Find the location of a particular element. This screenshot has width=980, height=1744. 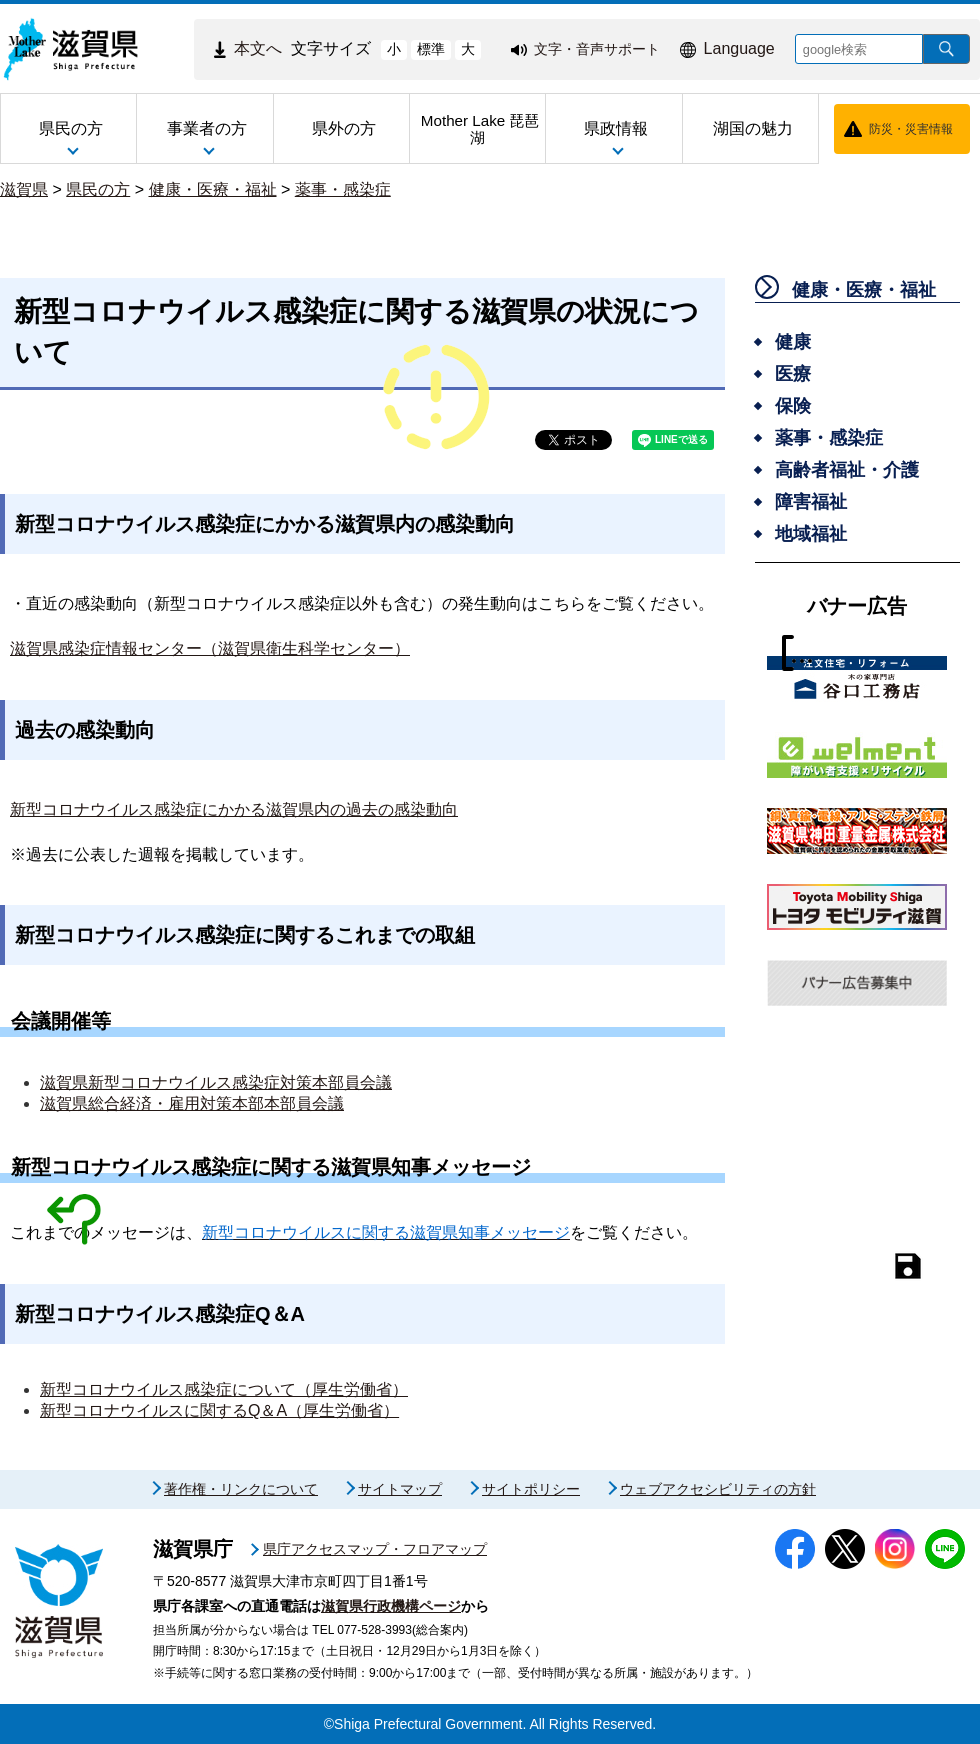

save current file or document is located at coordinates (908, 1266).